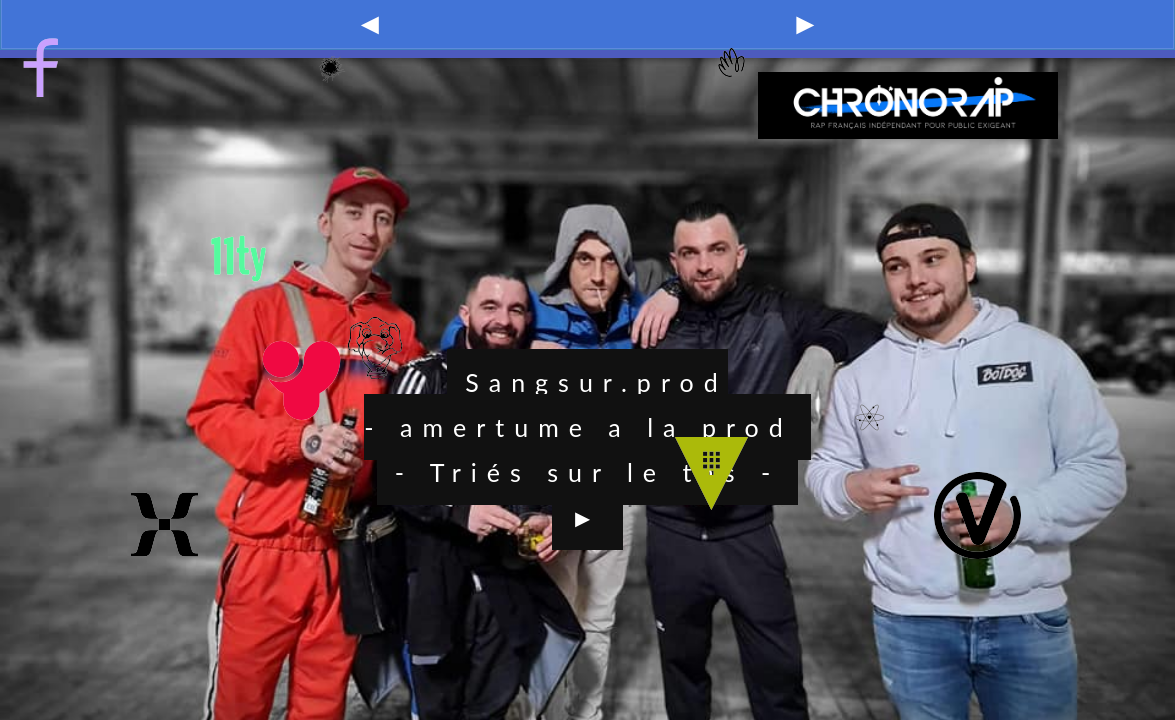 Image resolution: width=1175 pixels, height=720 pixels. I want to click on 11ty (Eleventy) static site generator logo, so click(238, 255).